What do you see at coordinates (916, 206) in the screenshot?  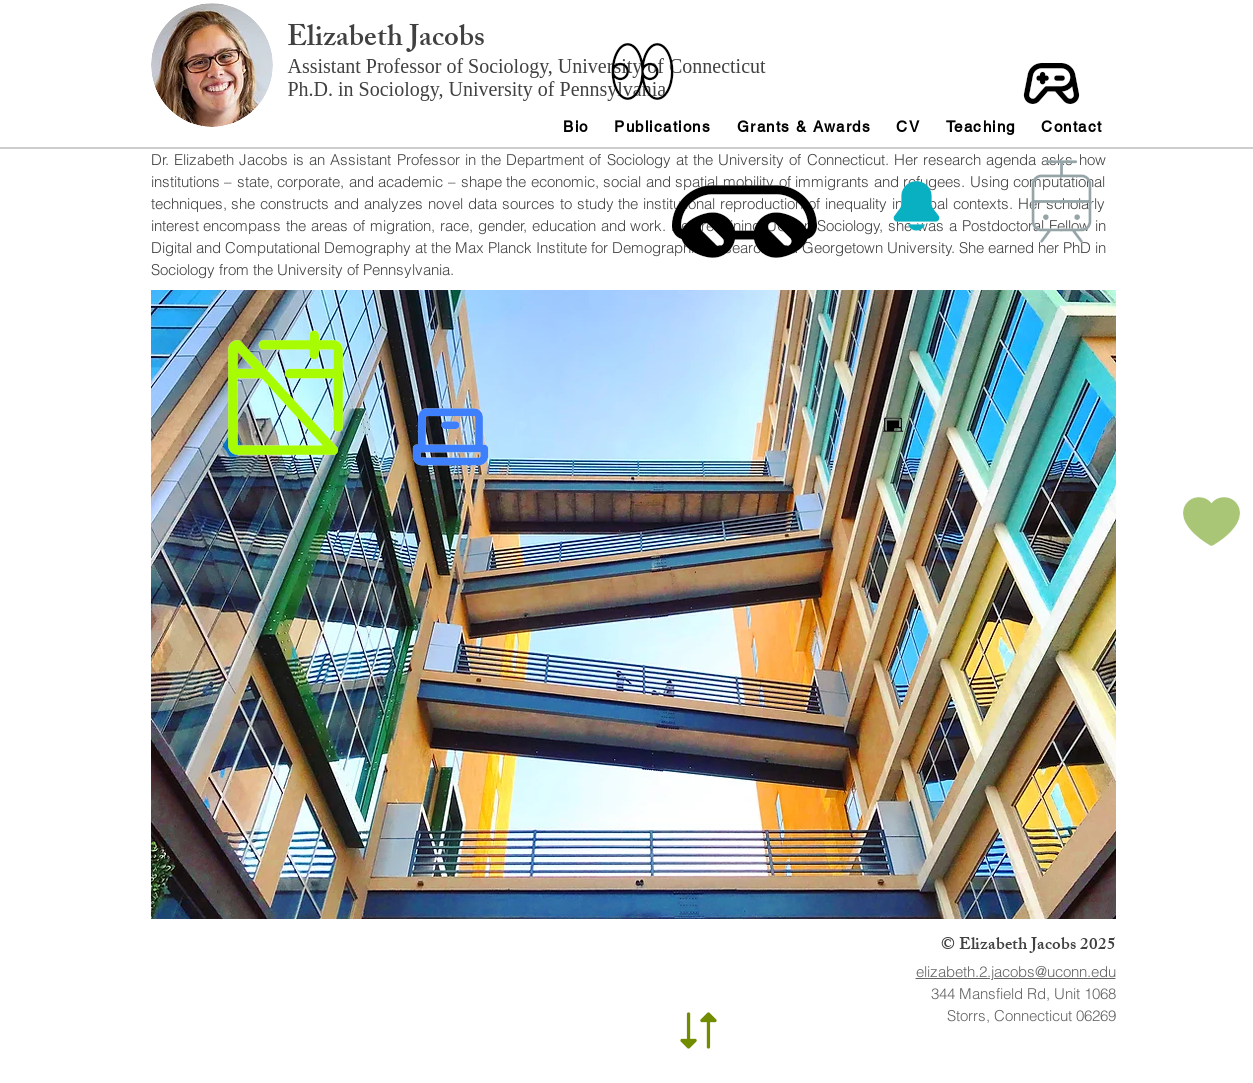 I see `view notifications` at bounding box center [916, 206].